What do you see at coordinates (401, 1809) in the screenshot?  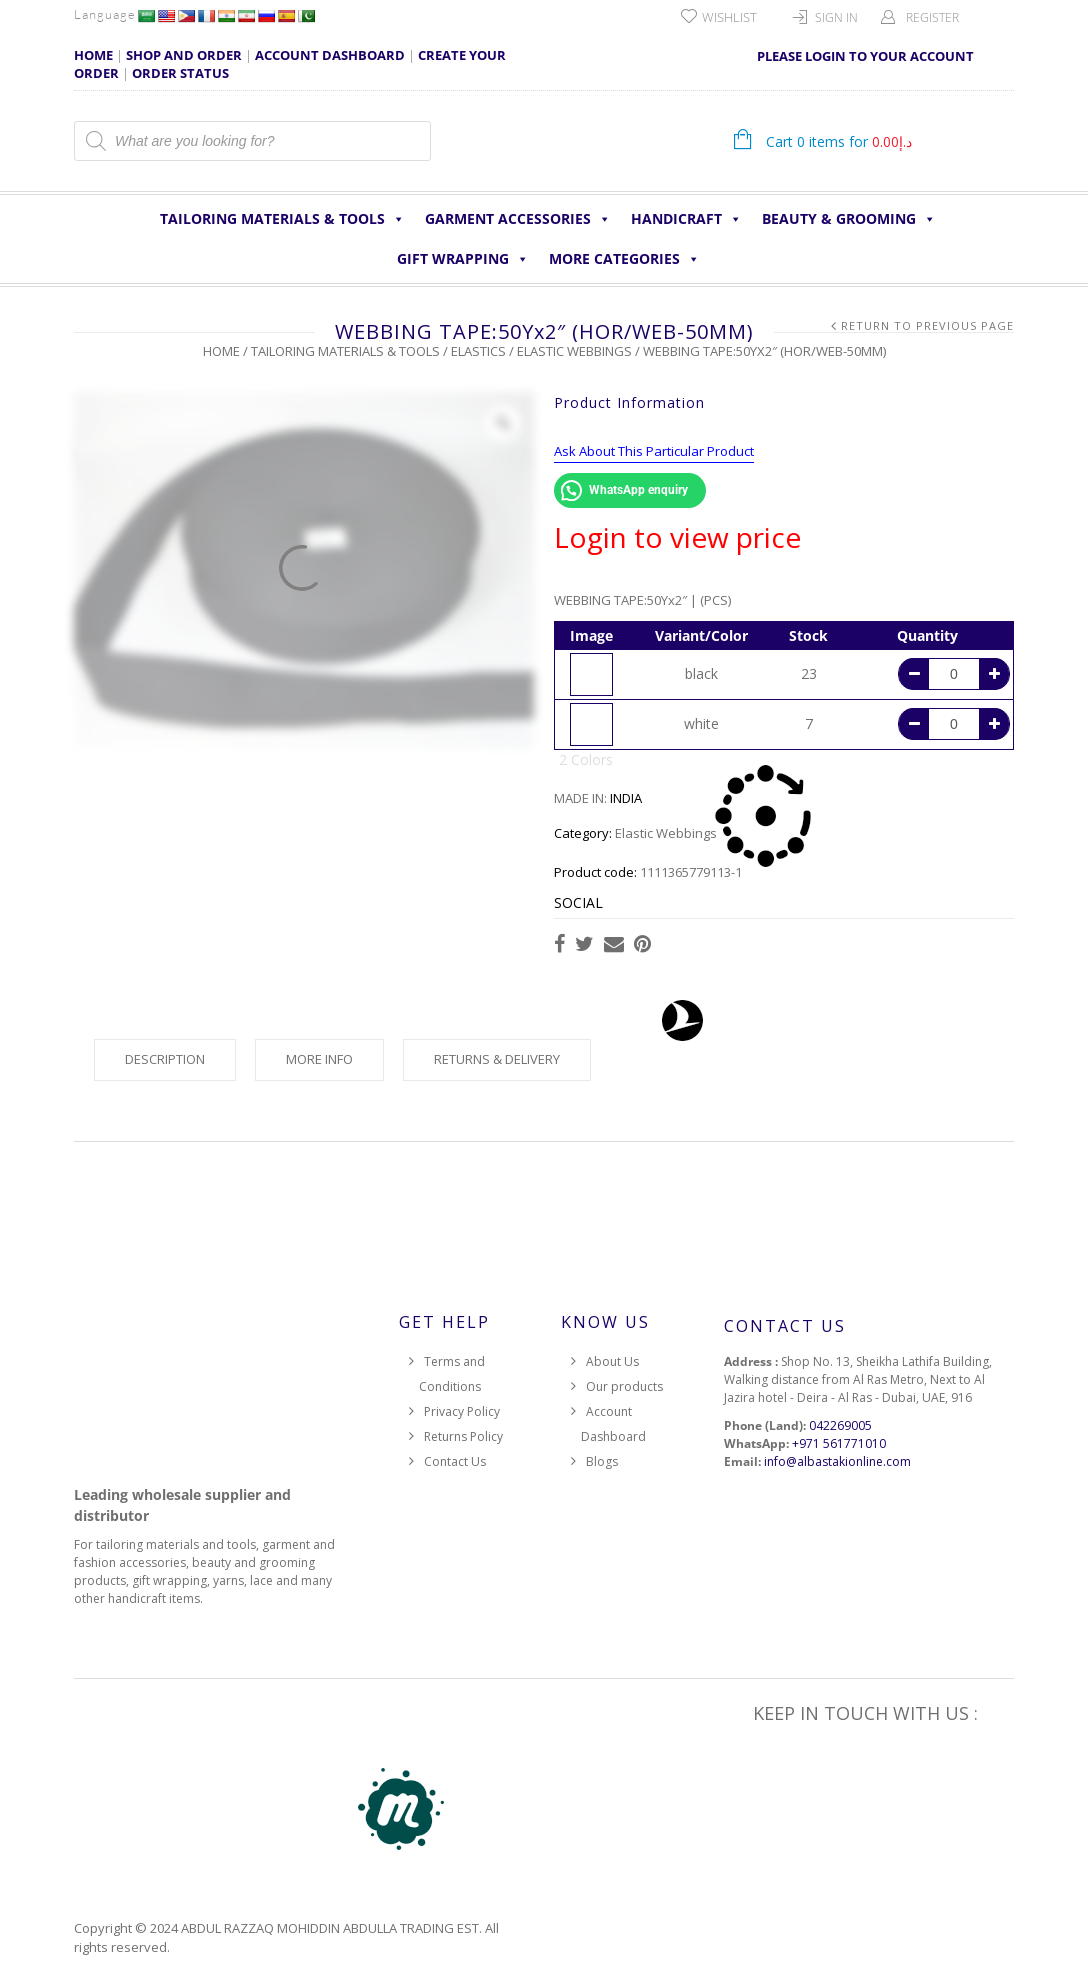 I see `open the Meetup app` at bounding box center [401, 1809].